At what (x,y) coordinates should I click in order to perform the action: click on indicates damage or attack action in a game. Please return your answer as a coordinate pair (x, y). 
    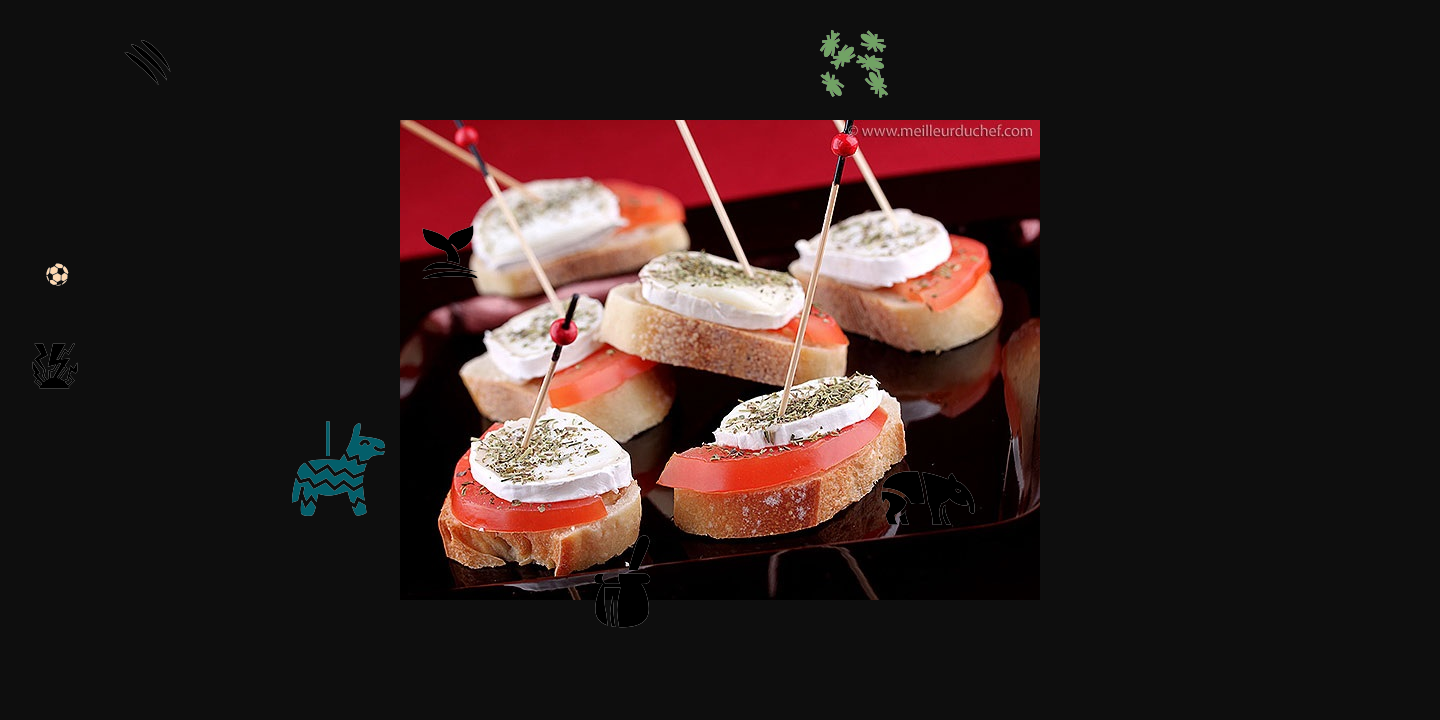
    Looking at the image, I should click on (147, 62).